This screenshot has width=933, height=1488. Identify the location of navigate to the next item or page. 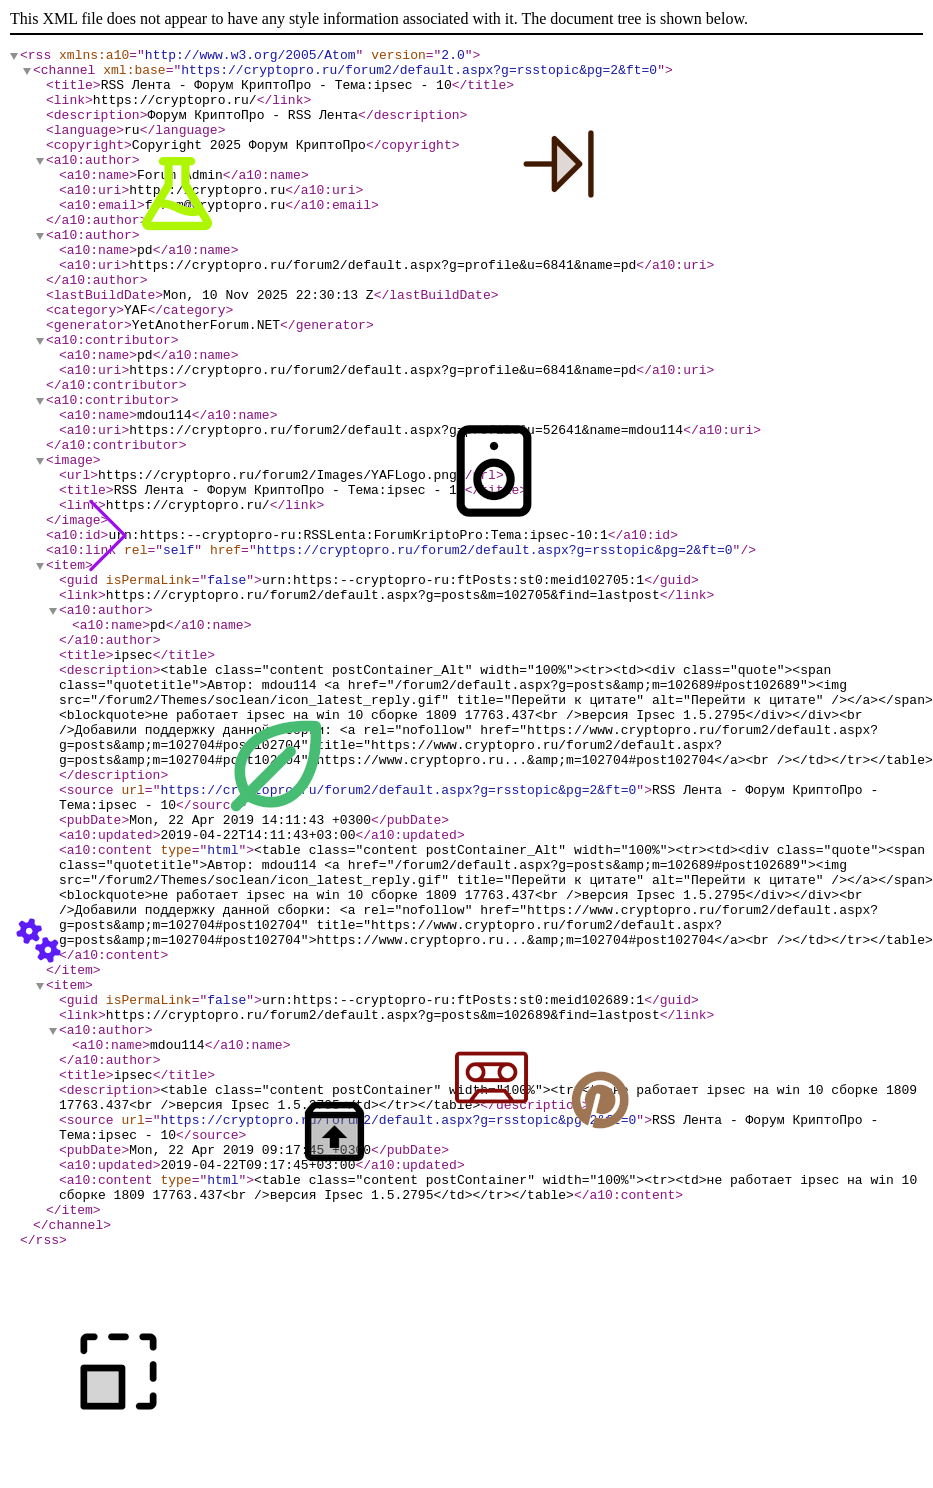
(104, 535).